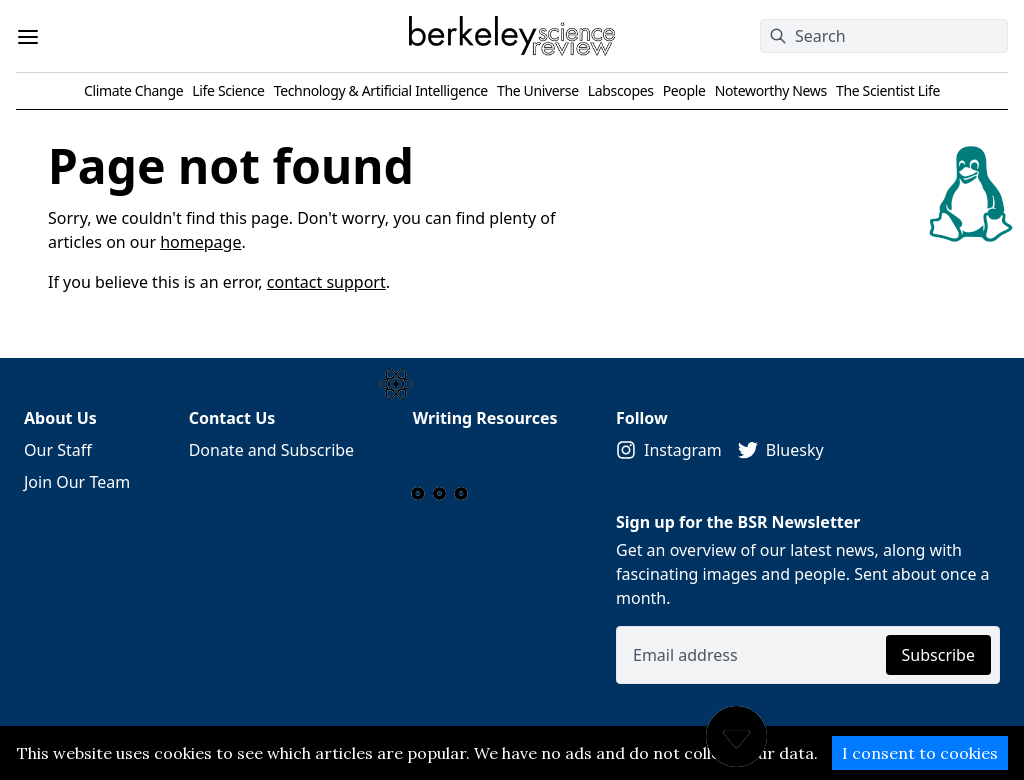 This screenshot has height=780, width=1024. Describe the element at coordinates (439, 493) in the screenshot. I see `access more options or actions` at that location.